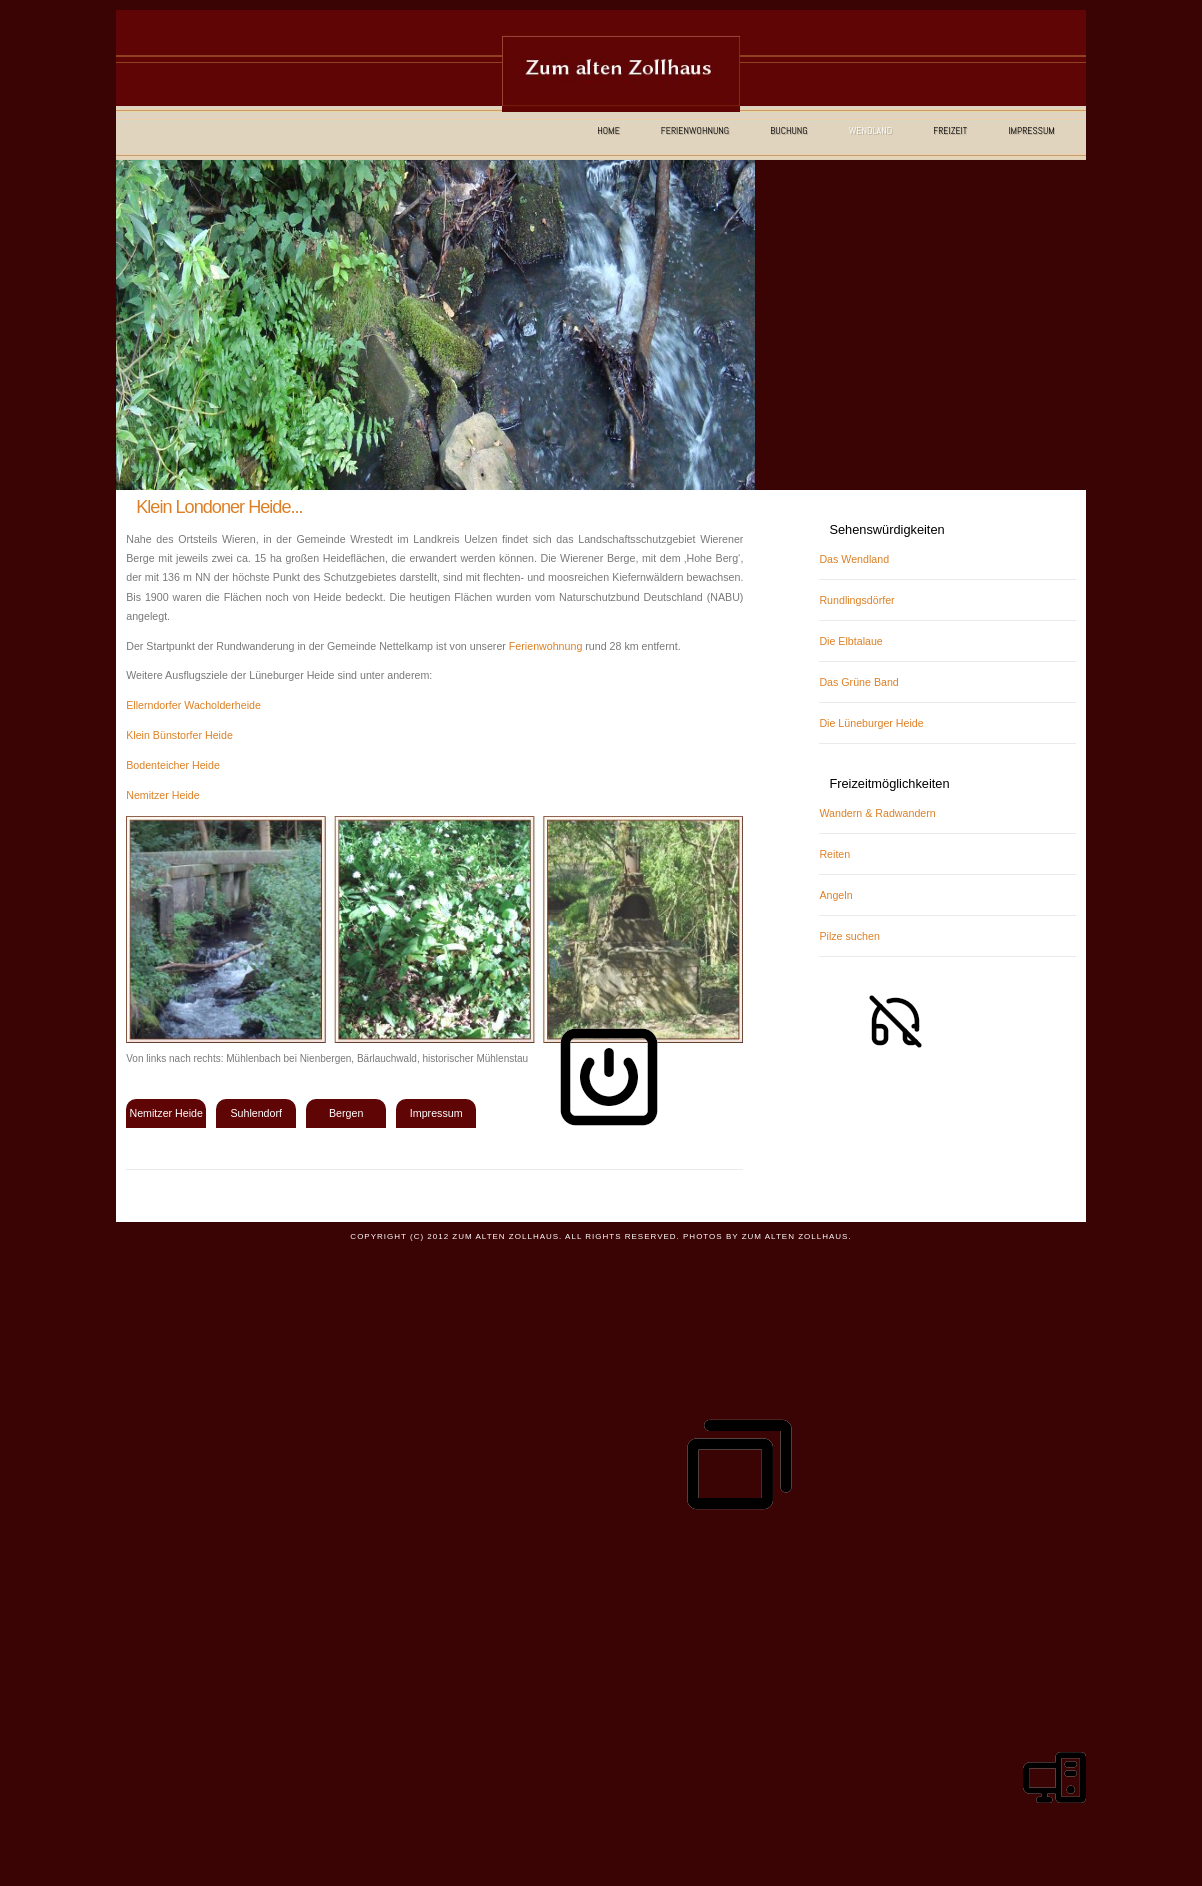 Image resolution: width=1202 pixels, height=1886 pixels. I want to click on access desktop computer settings, so click(1054, 1777).